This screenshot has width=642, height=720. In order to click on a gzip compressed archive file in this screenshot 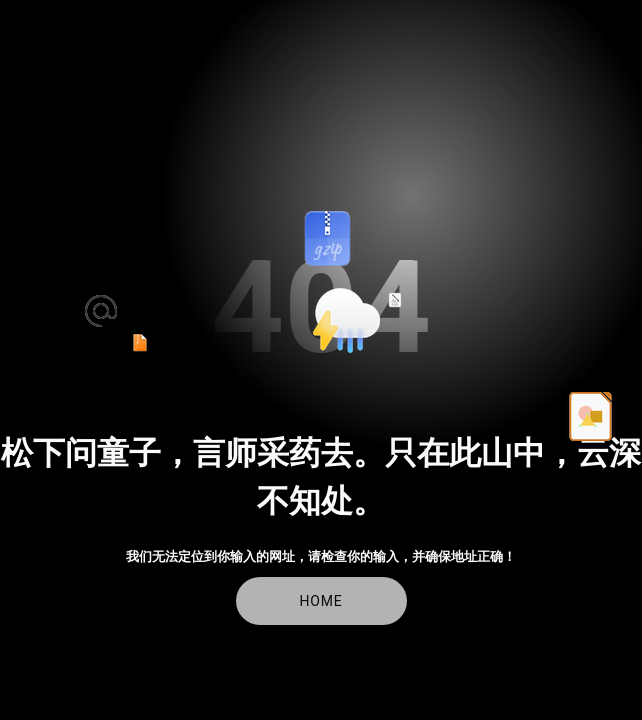, I will do `click(327, 238)`.